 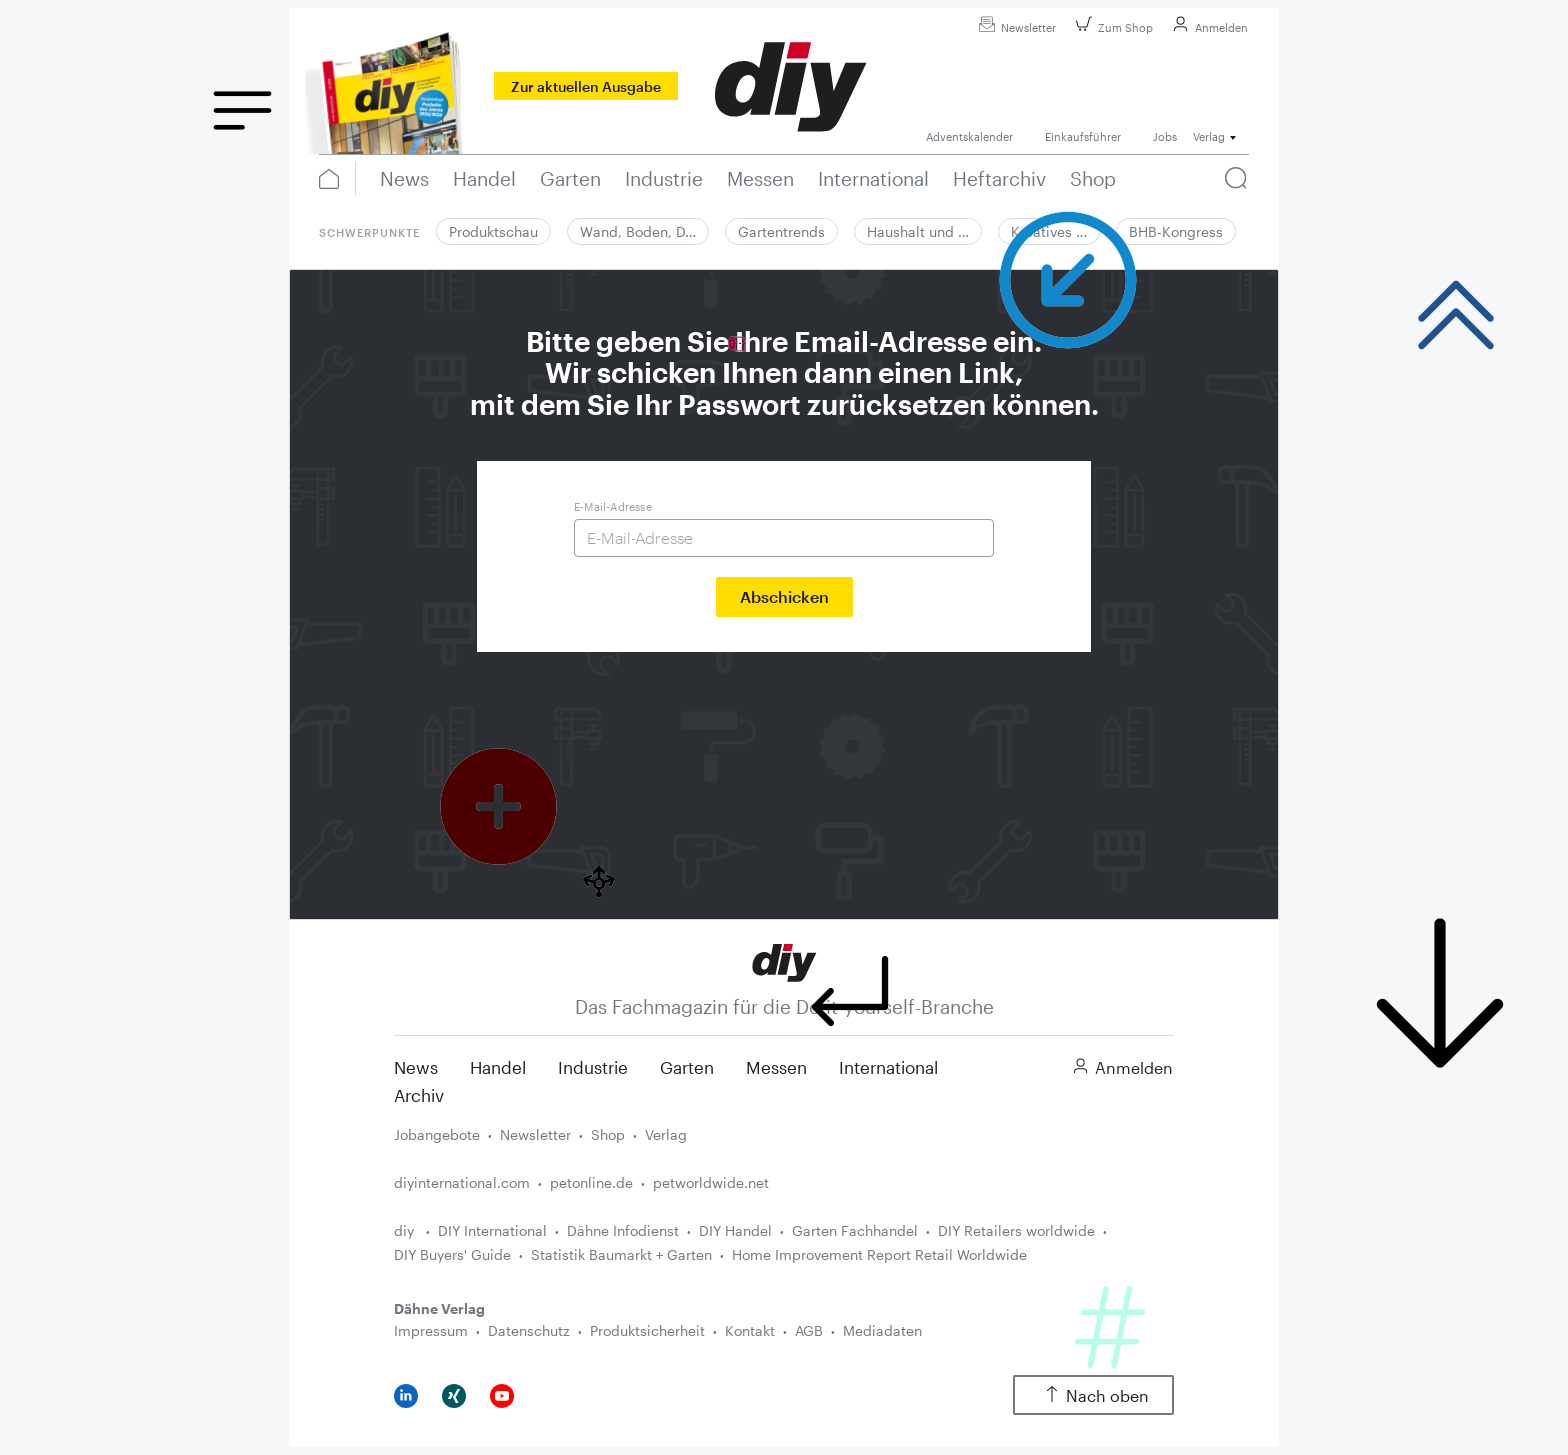 What do you see at coordinates (1068, 280) in the screenshot?
I see `navigate to previous or lower-left content` at bounding box center [1068, 280].